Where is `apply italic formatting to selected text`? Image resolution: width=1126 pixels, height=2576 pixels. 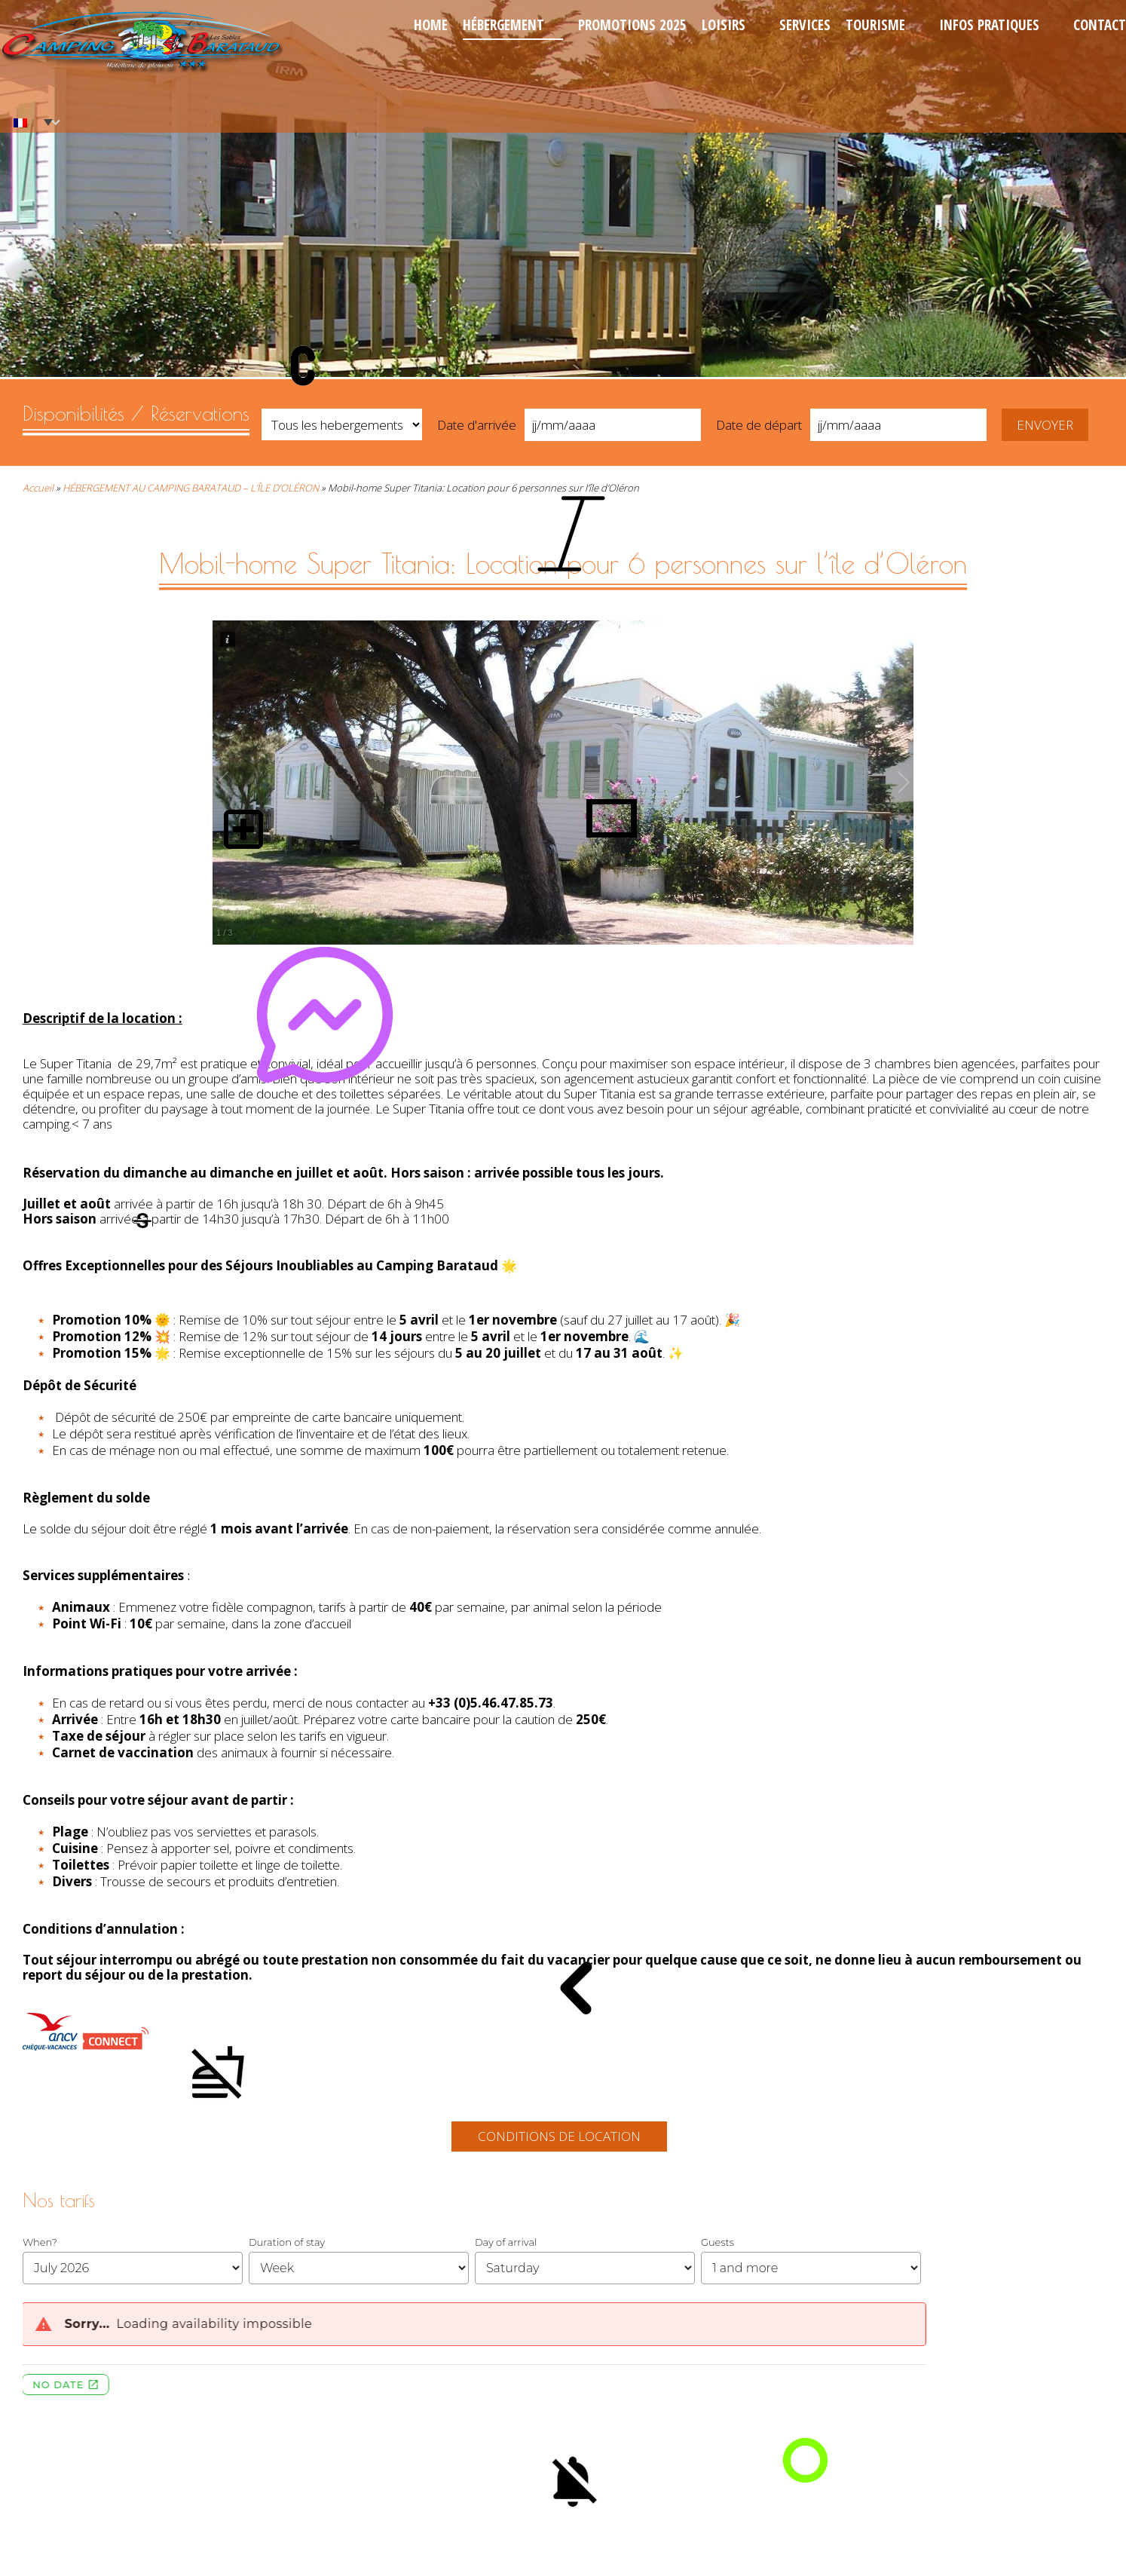
apply italic formatting to selected text is located at coordinates (571, 534).